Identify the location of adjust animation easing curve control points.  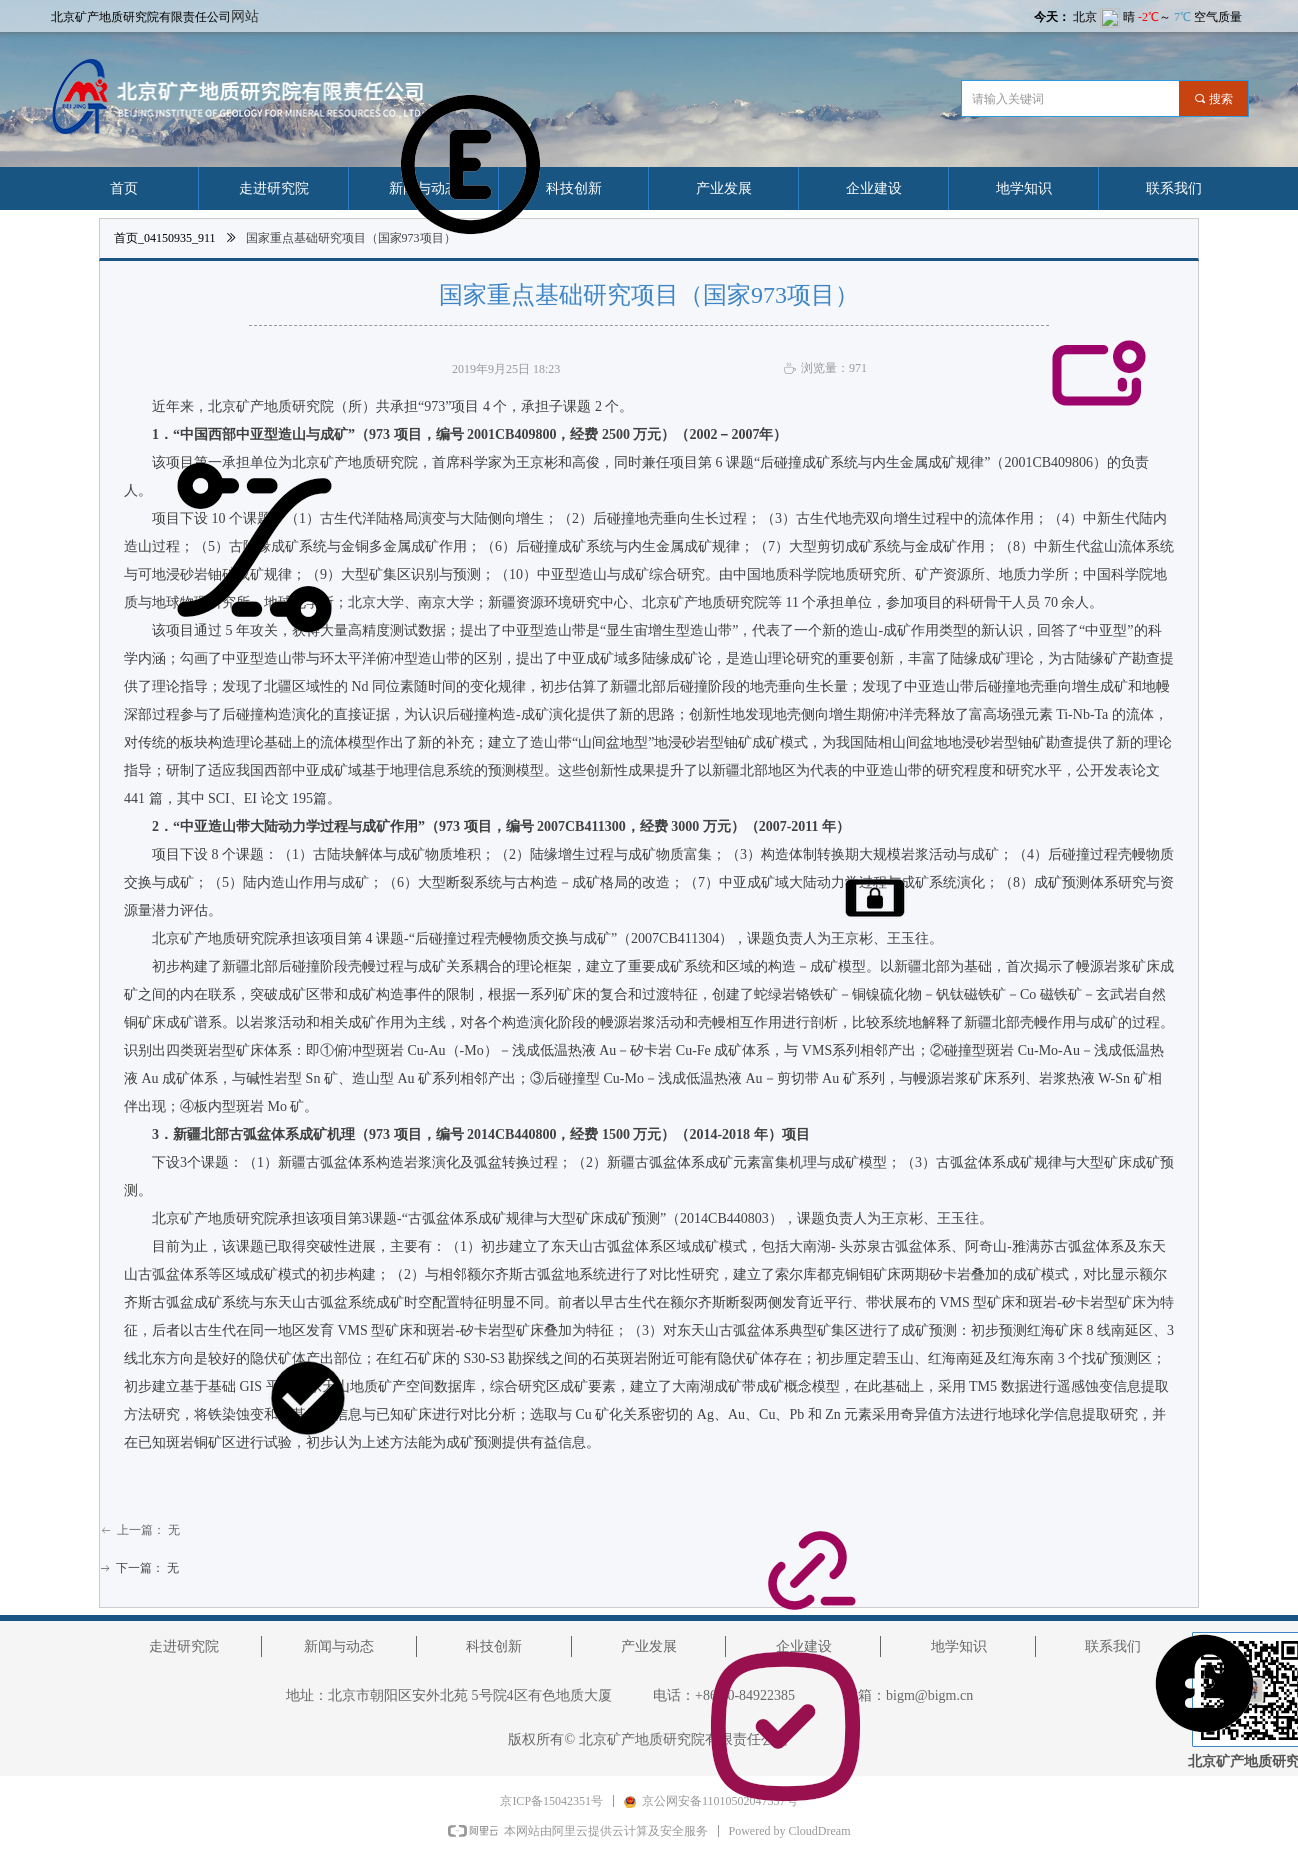
(254, 547).